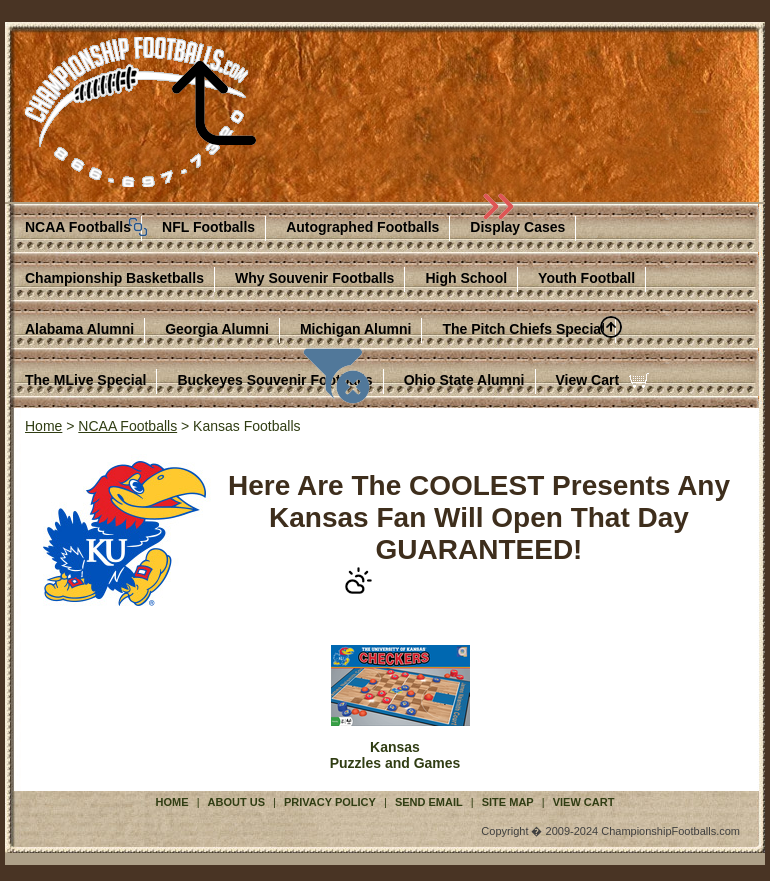 The height and width of the screenshot is (881, 770). What do you see at coordinates (214, 103) in the screenshot?
I see `go back and up in navigation` at bounding box center [214, 103].